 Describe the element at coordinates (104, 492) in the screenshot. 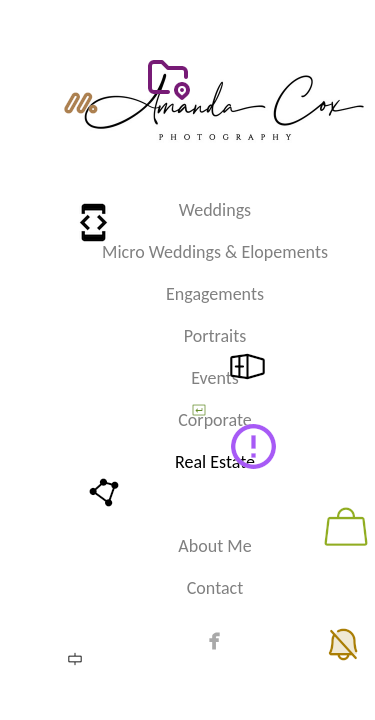

I see `create a polygon or shape` at that location.